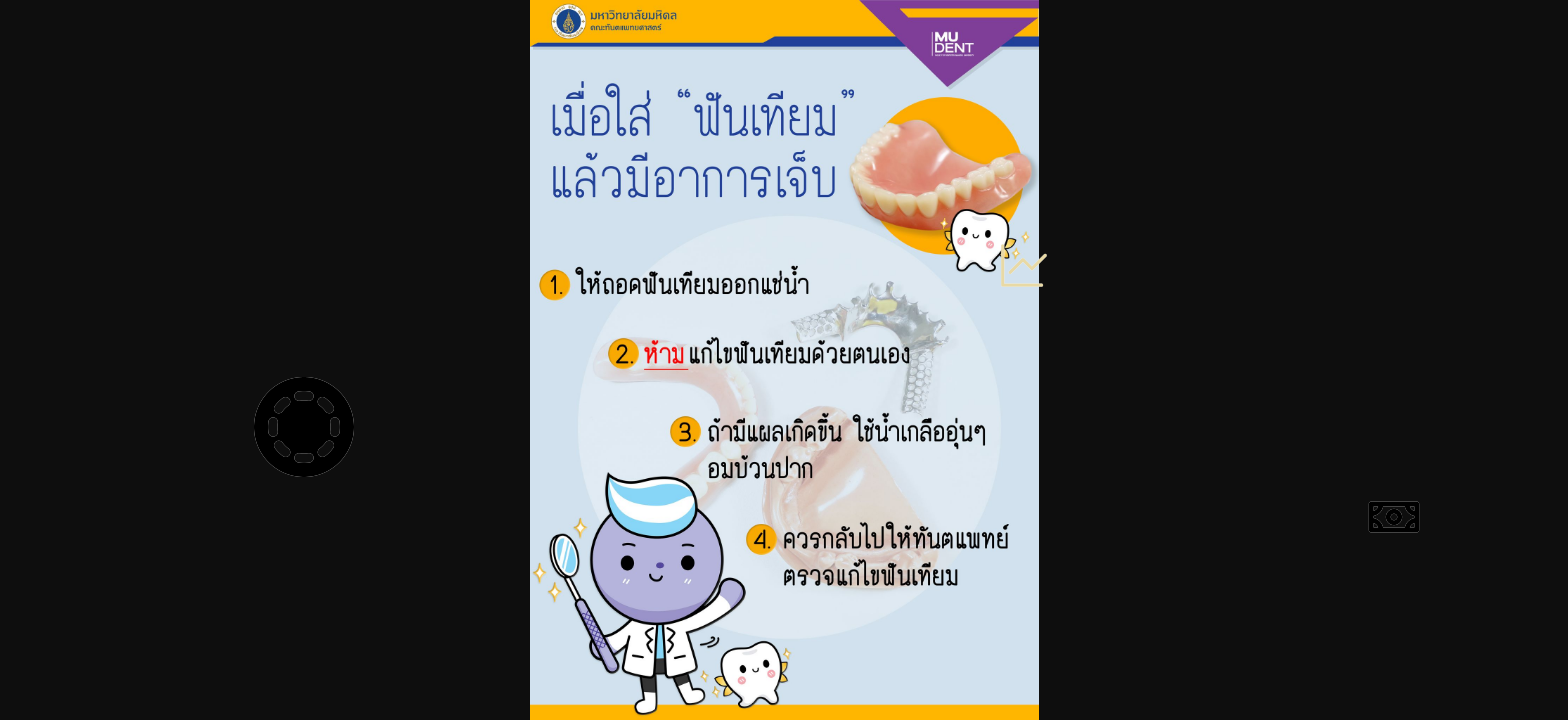 The width and height of the screenshot is (1568, 720). Describe the element at coordinates (304, 427) in the screenshot. I see `draft issue in your activity feed` at that location.